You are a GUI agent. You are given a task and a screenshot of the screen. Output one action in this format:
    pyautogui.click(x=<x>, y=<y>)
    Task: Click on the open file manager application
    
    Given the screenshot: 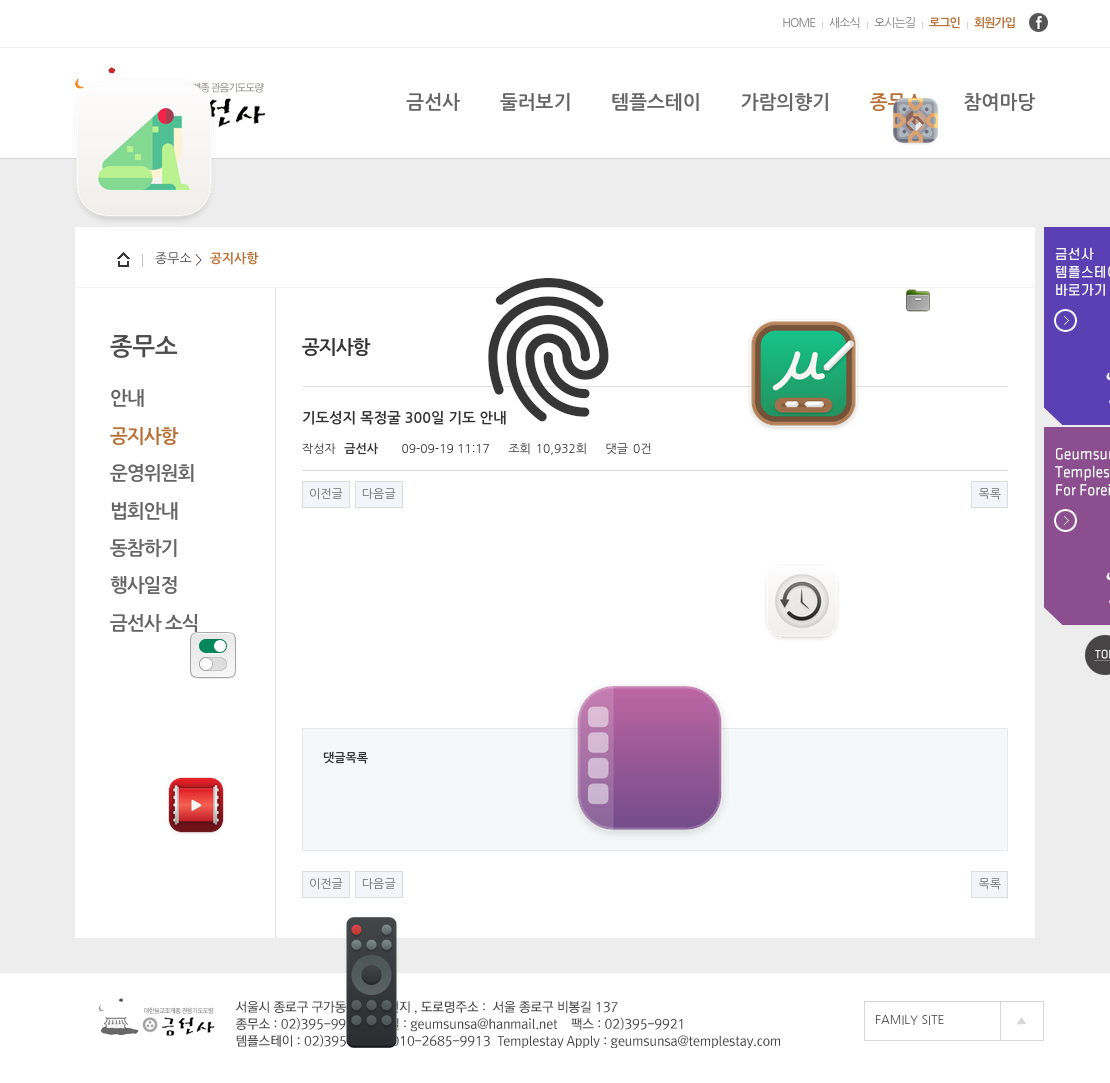 What is the action you would take?
    pyautogui.click(x=918, y=300)
    